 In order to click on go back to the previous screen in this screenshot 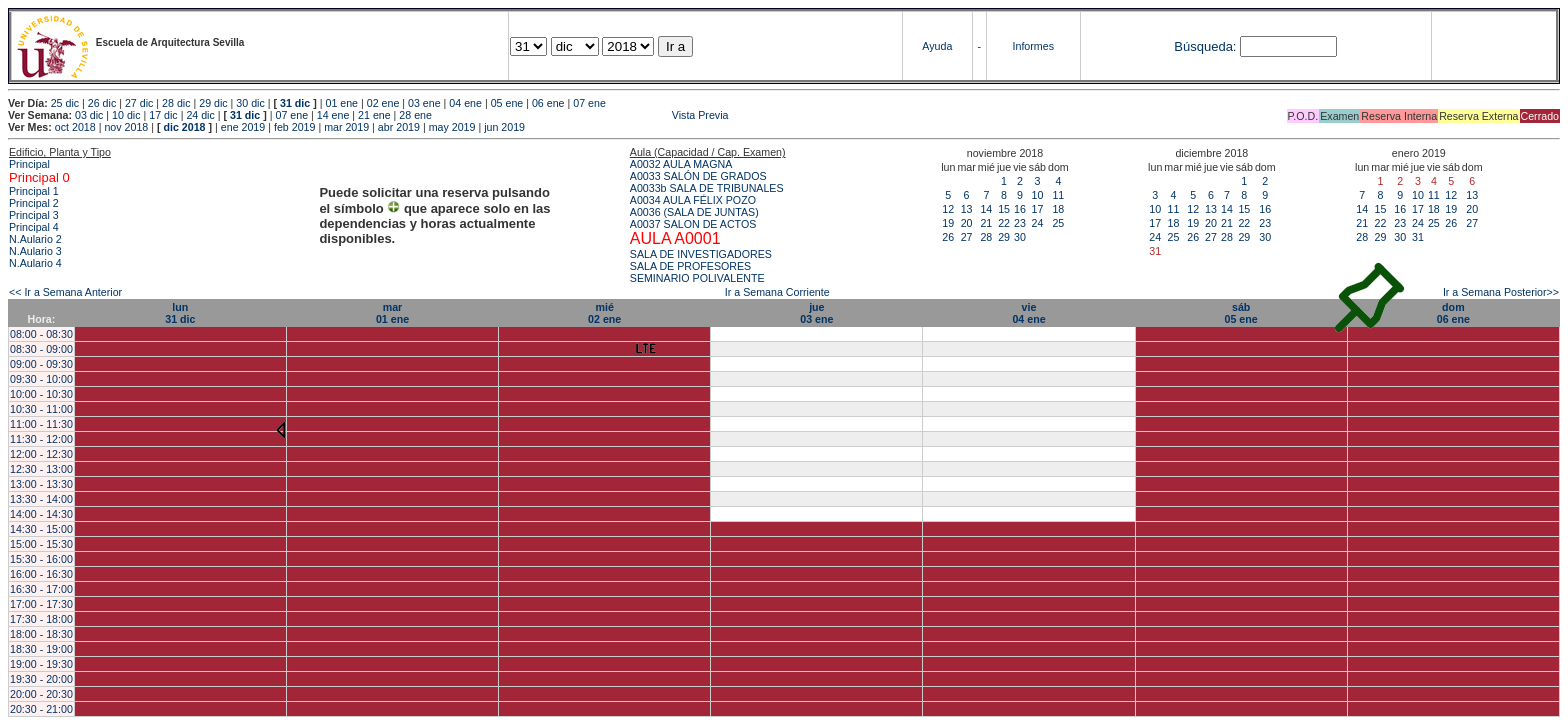, I will do `click(282, 430)`.